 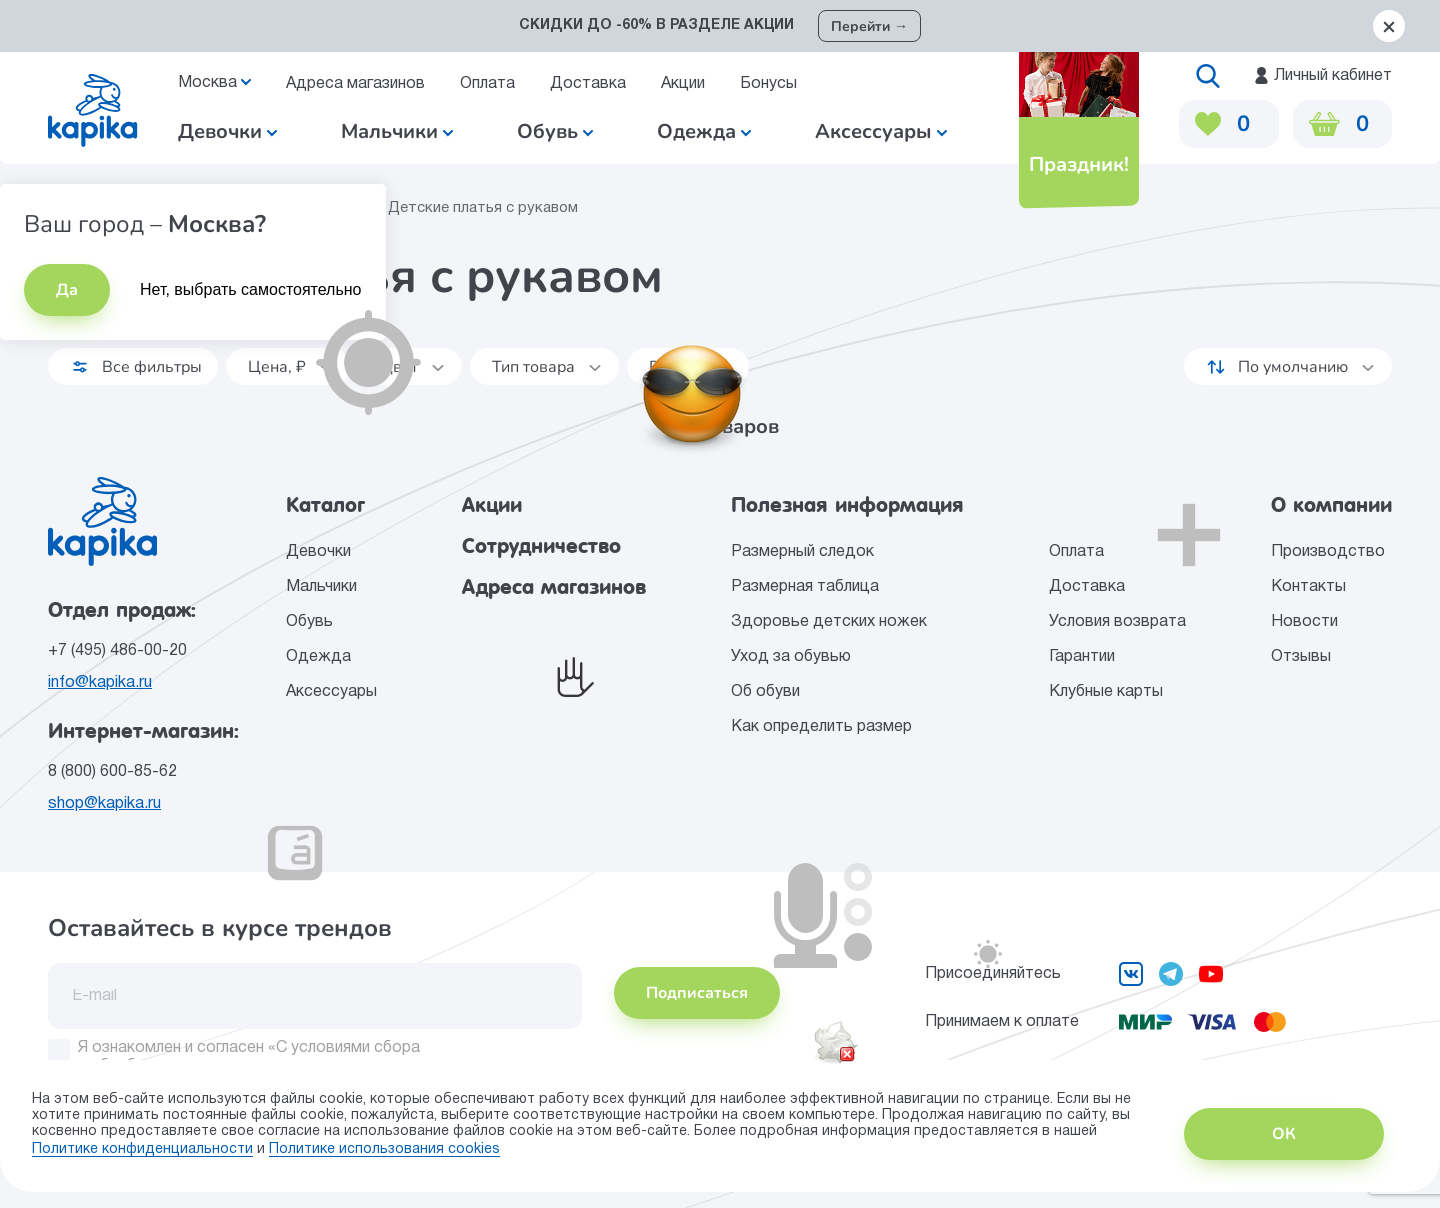 What do you see at coordinates (372, 366) in the screenshot?
I see `find my current location on the map` at bounding box center [372, 366].